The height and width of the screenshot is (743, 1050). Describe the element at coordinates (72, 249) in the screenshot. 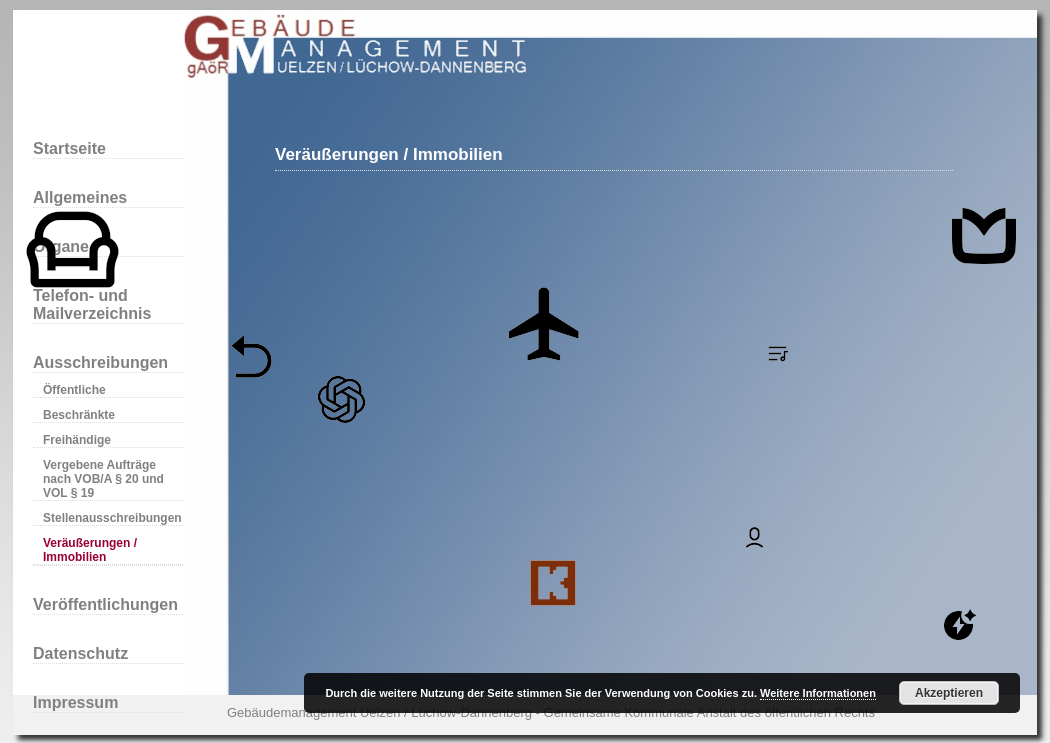

I see `browse furniture or home decor items` at that location.